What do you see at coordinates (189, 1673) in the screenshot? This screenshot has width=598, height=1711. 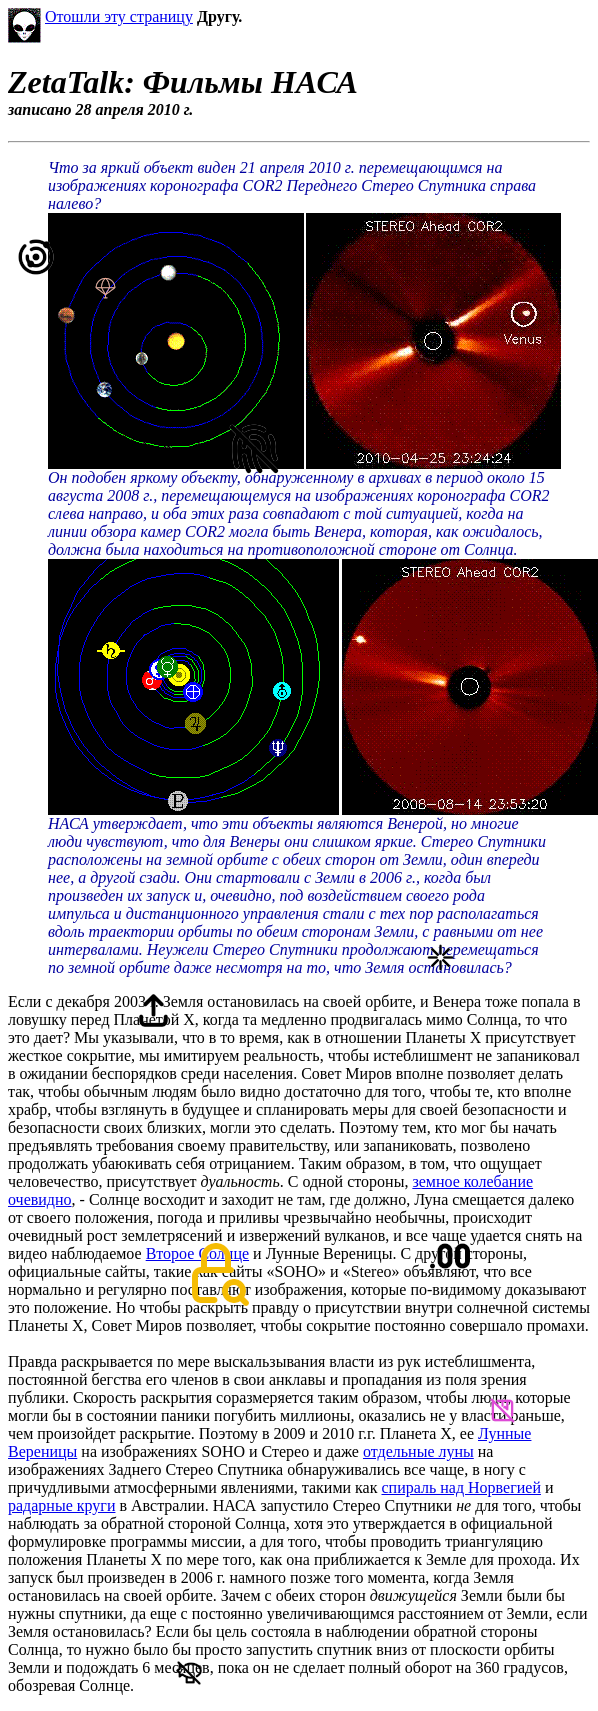 I see `disable airship or blimp tracking` at bounding box center [189, 1673].